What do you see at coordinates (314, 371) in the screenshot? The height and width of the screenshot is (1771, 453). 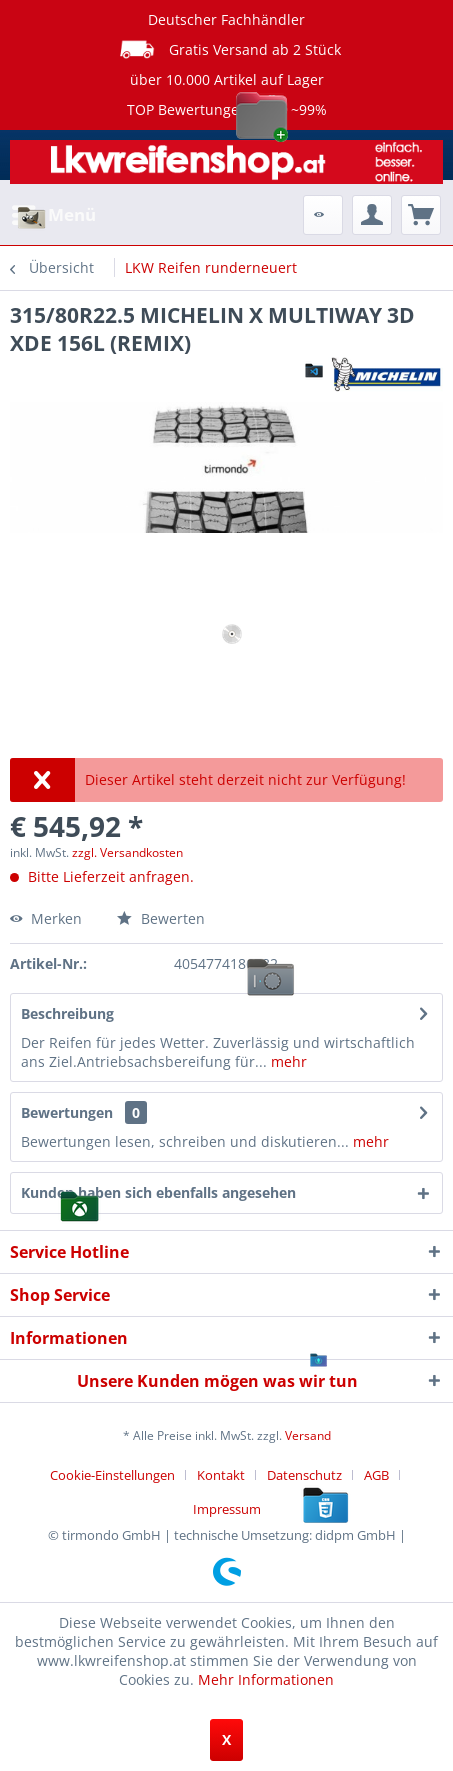 I see `open folder containing visual studio code projects` at bounding box center [314, 371].